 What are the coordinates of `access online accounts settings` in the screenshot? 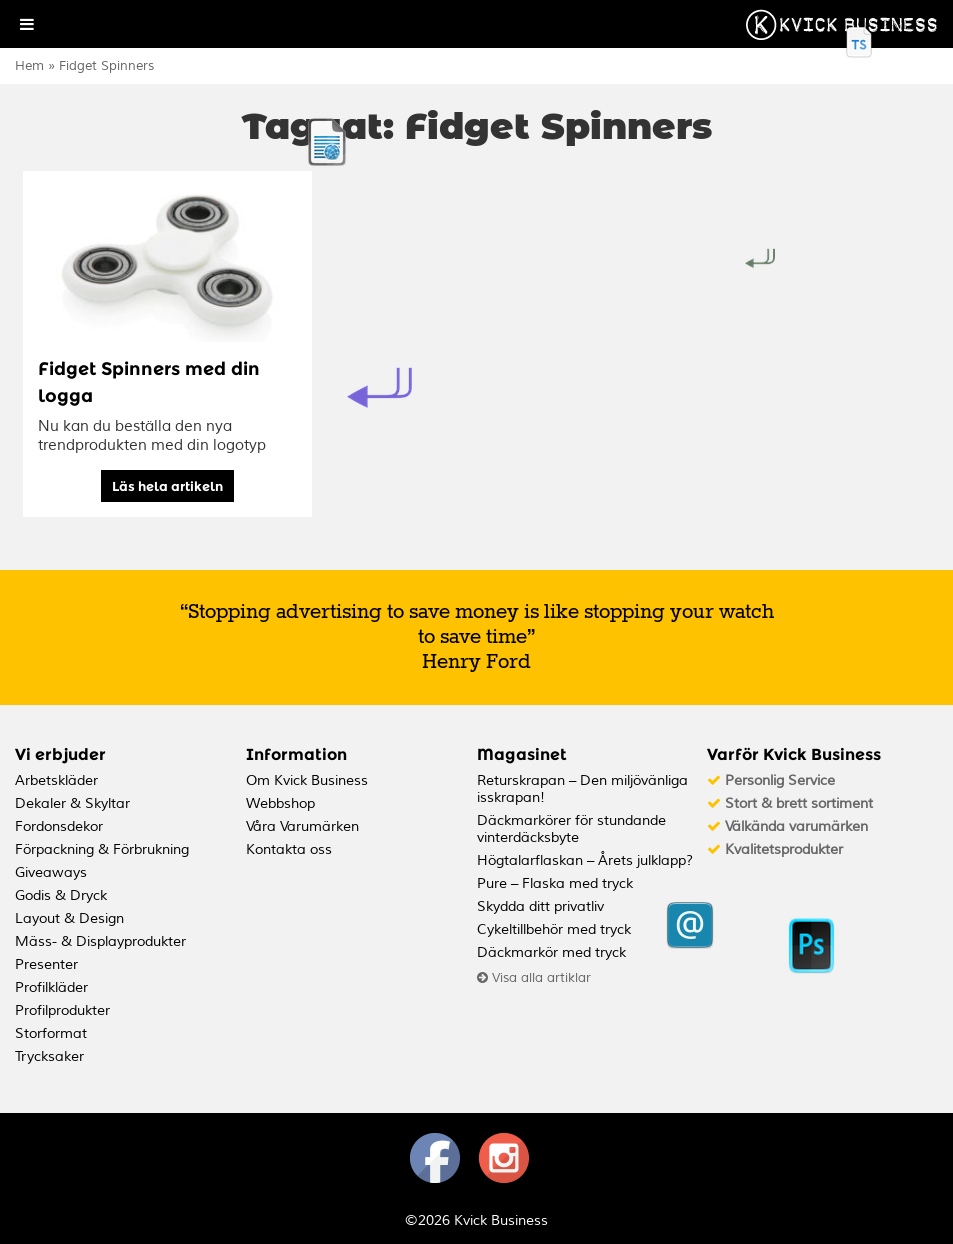 It's located at (690, 925).